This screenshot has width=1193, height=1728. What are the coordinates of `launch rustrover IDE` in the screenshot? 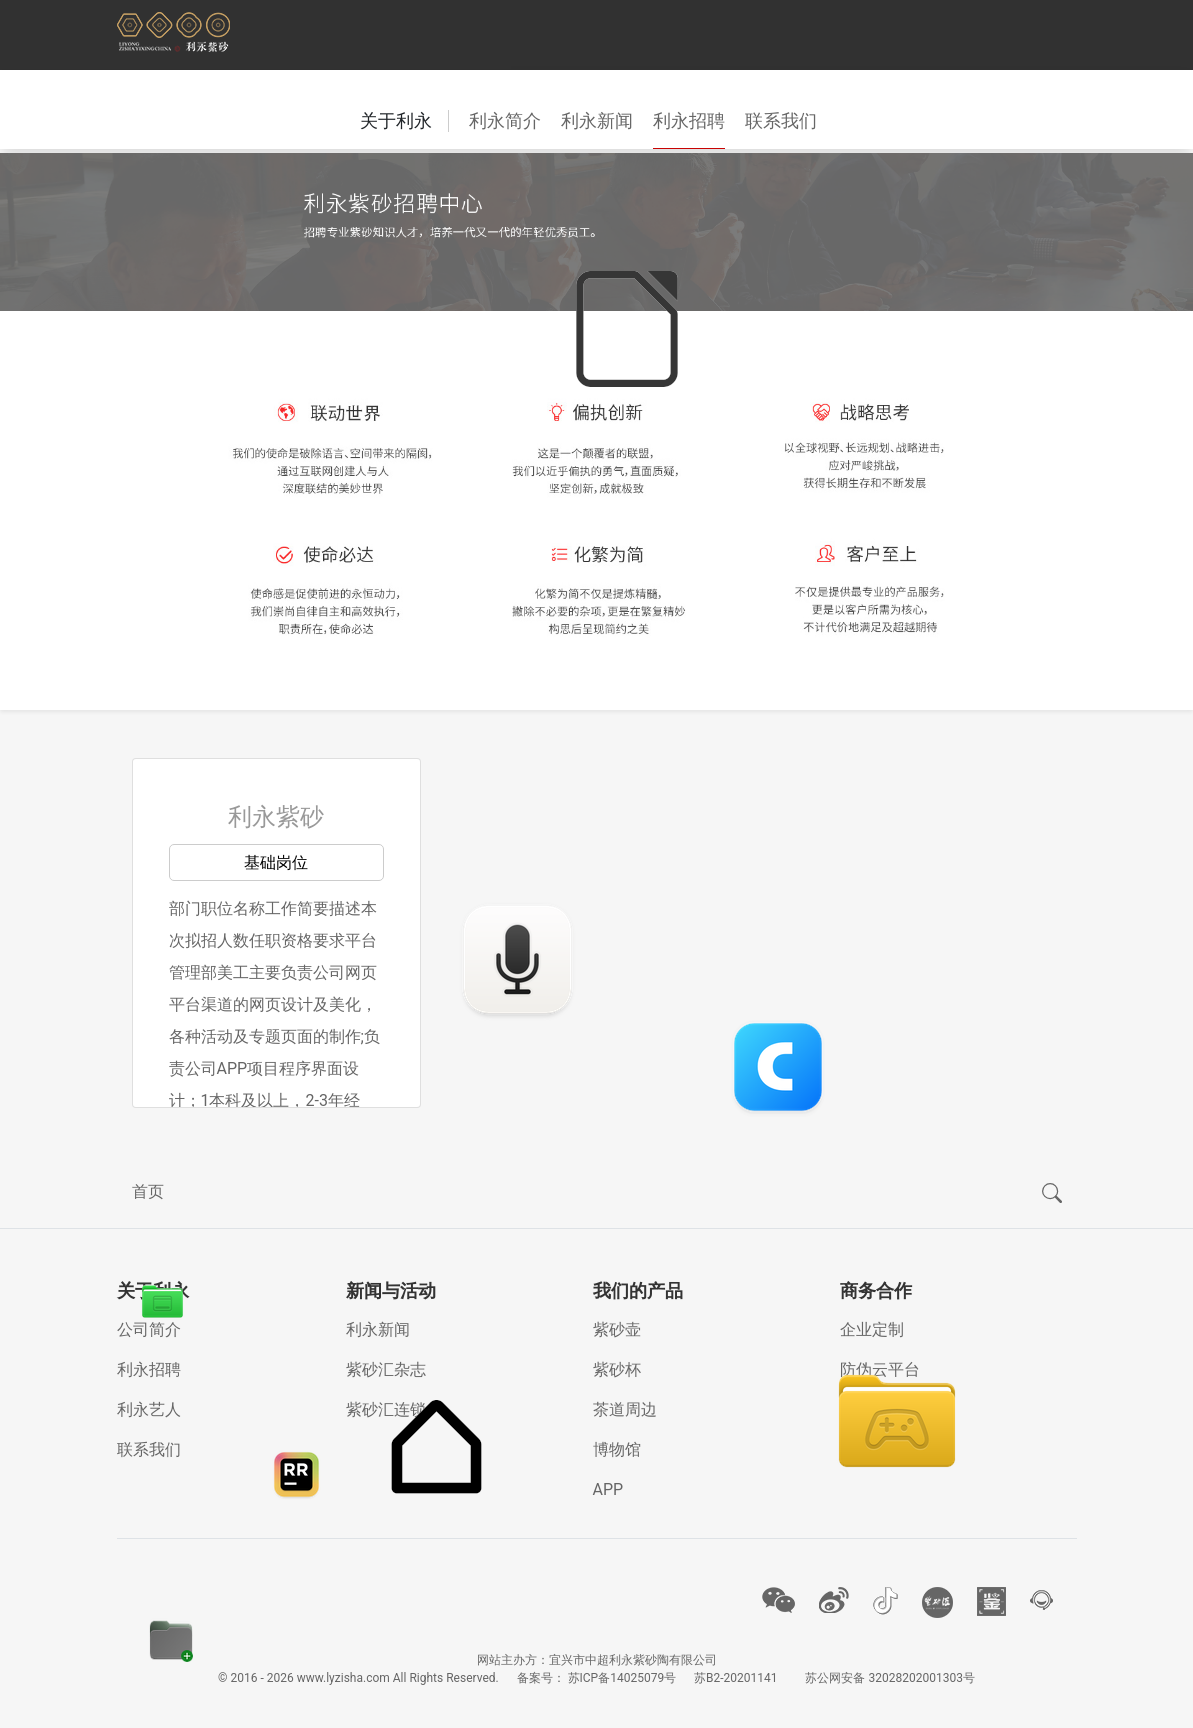 It's located at (296, 1474).